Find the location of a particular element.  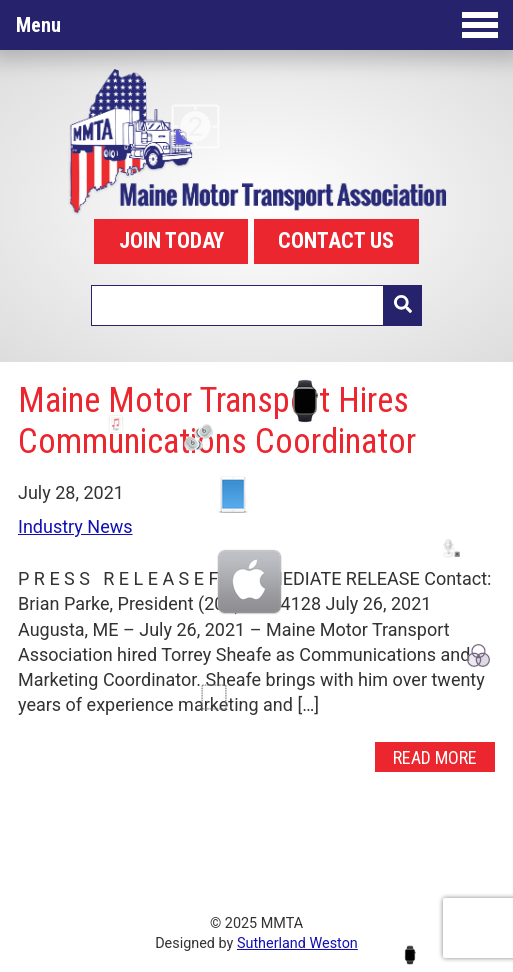

indicates content not yet loaded is located at coordinates (214, 697).